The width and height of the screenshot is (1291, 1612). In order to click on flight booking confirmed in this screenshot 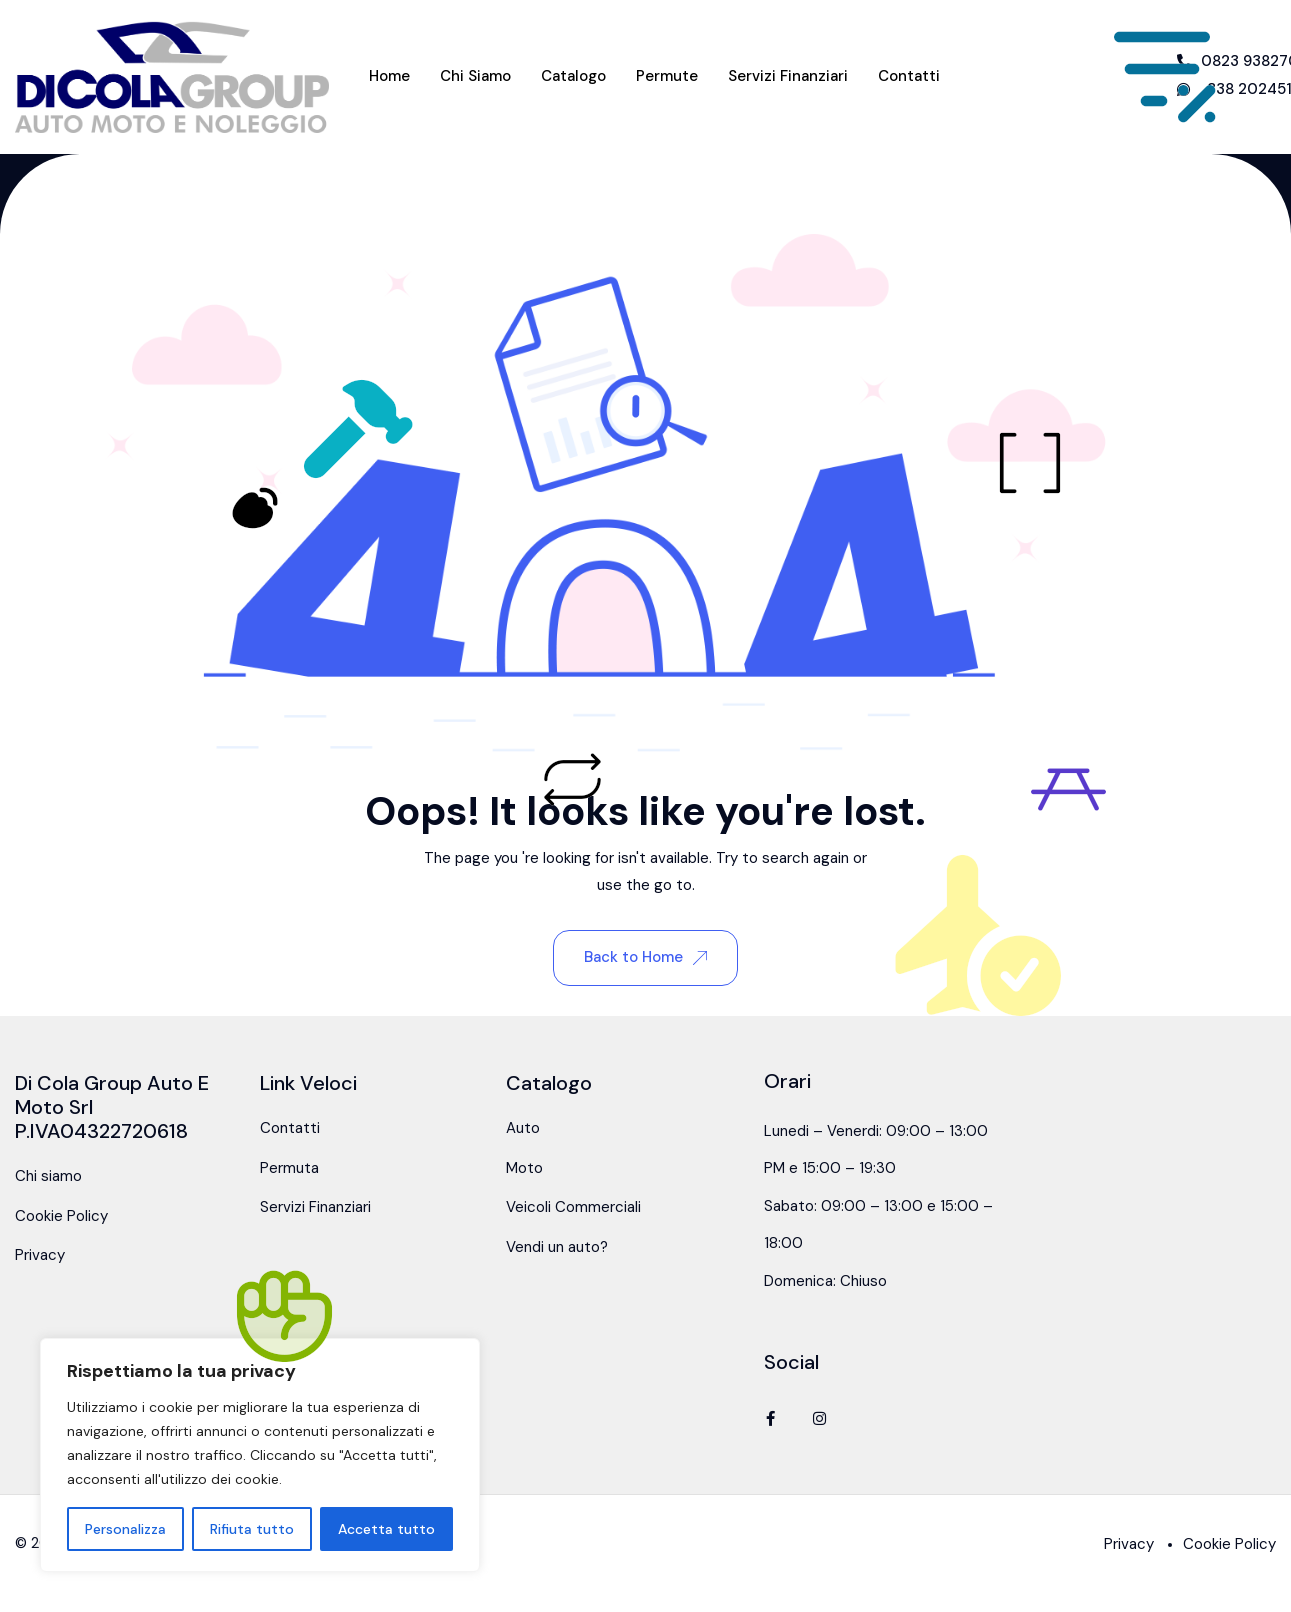, I will do `click(971, 935)`.